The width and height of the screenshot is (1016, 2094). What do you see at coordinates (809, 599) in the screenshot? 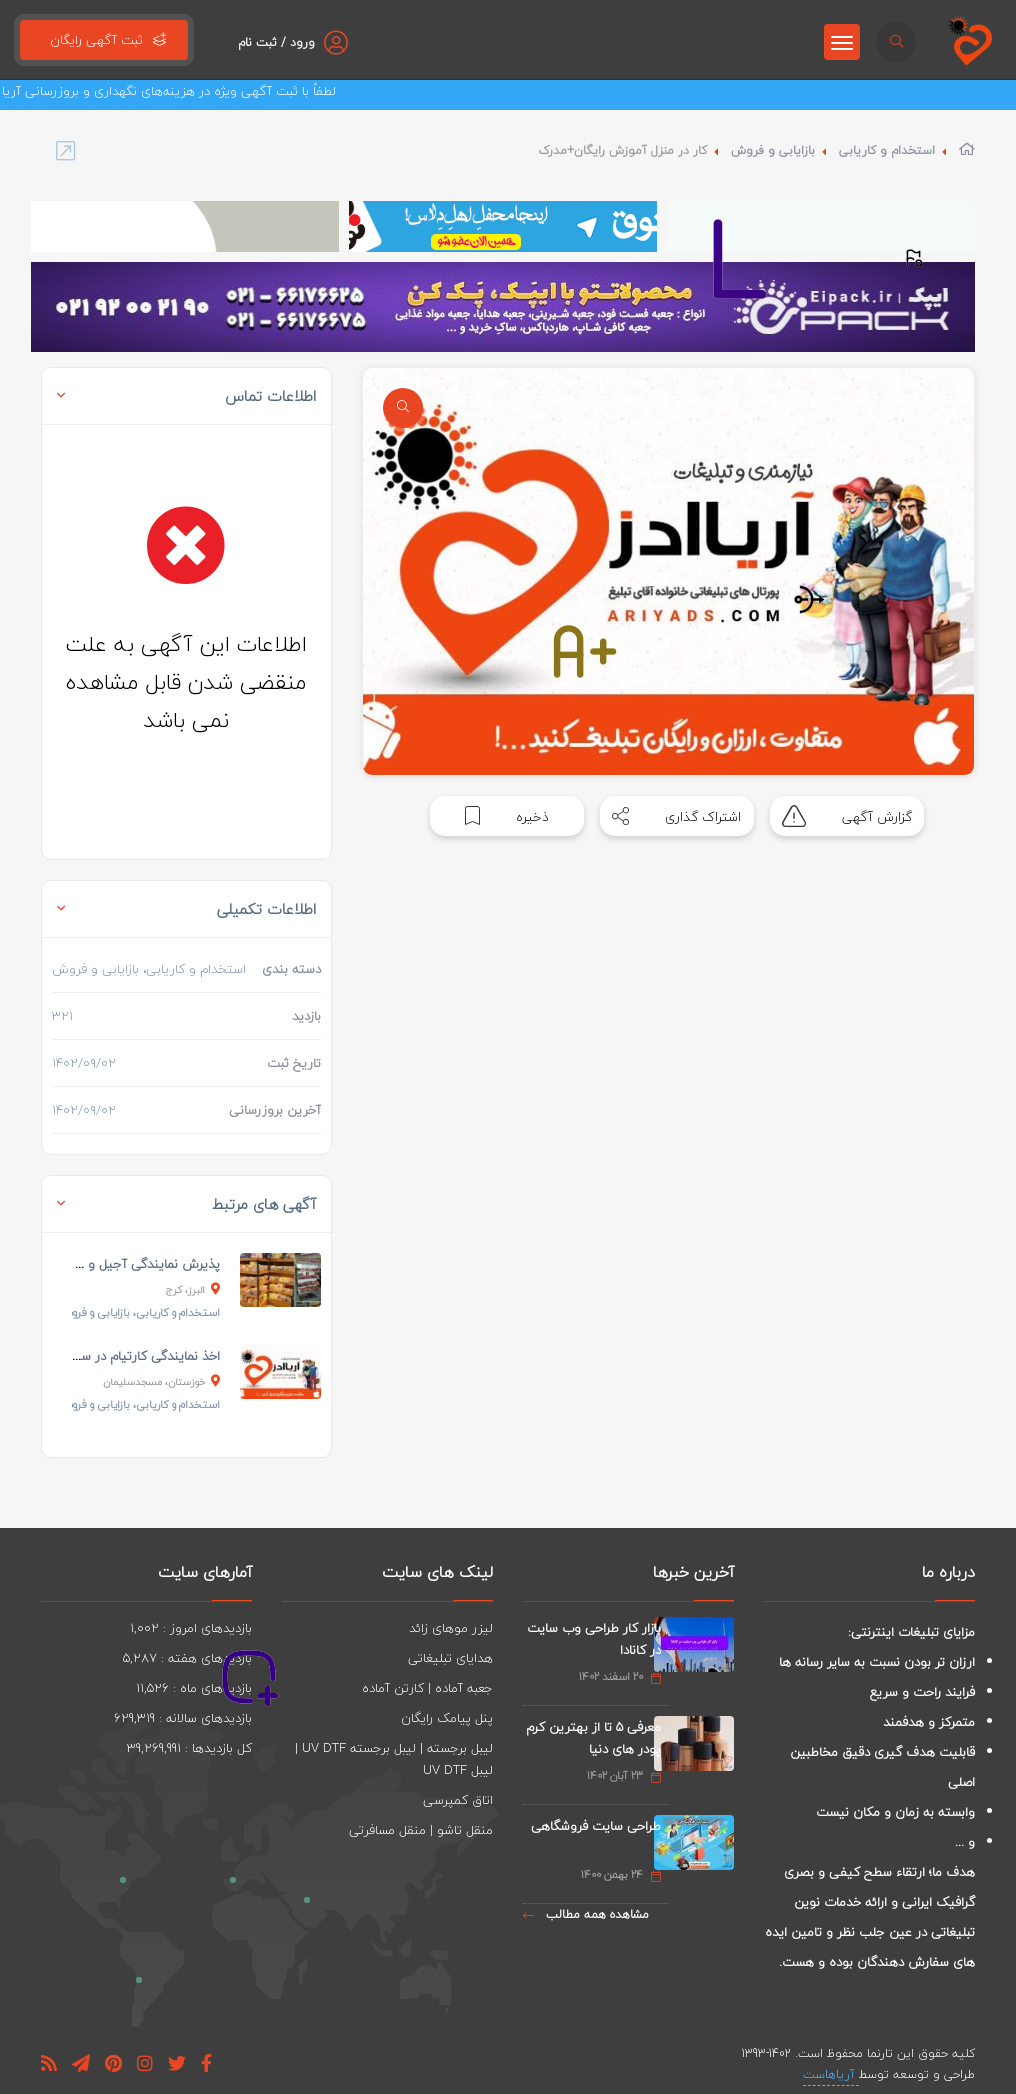
I see `network address translation settings` at bounding box center [809, 599].